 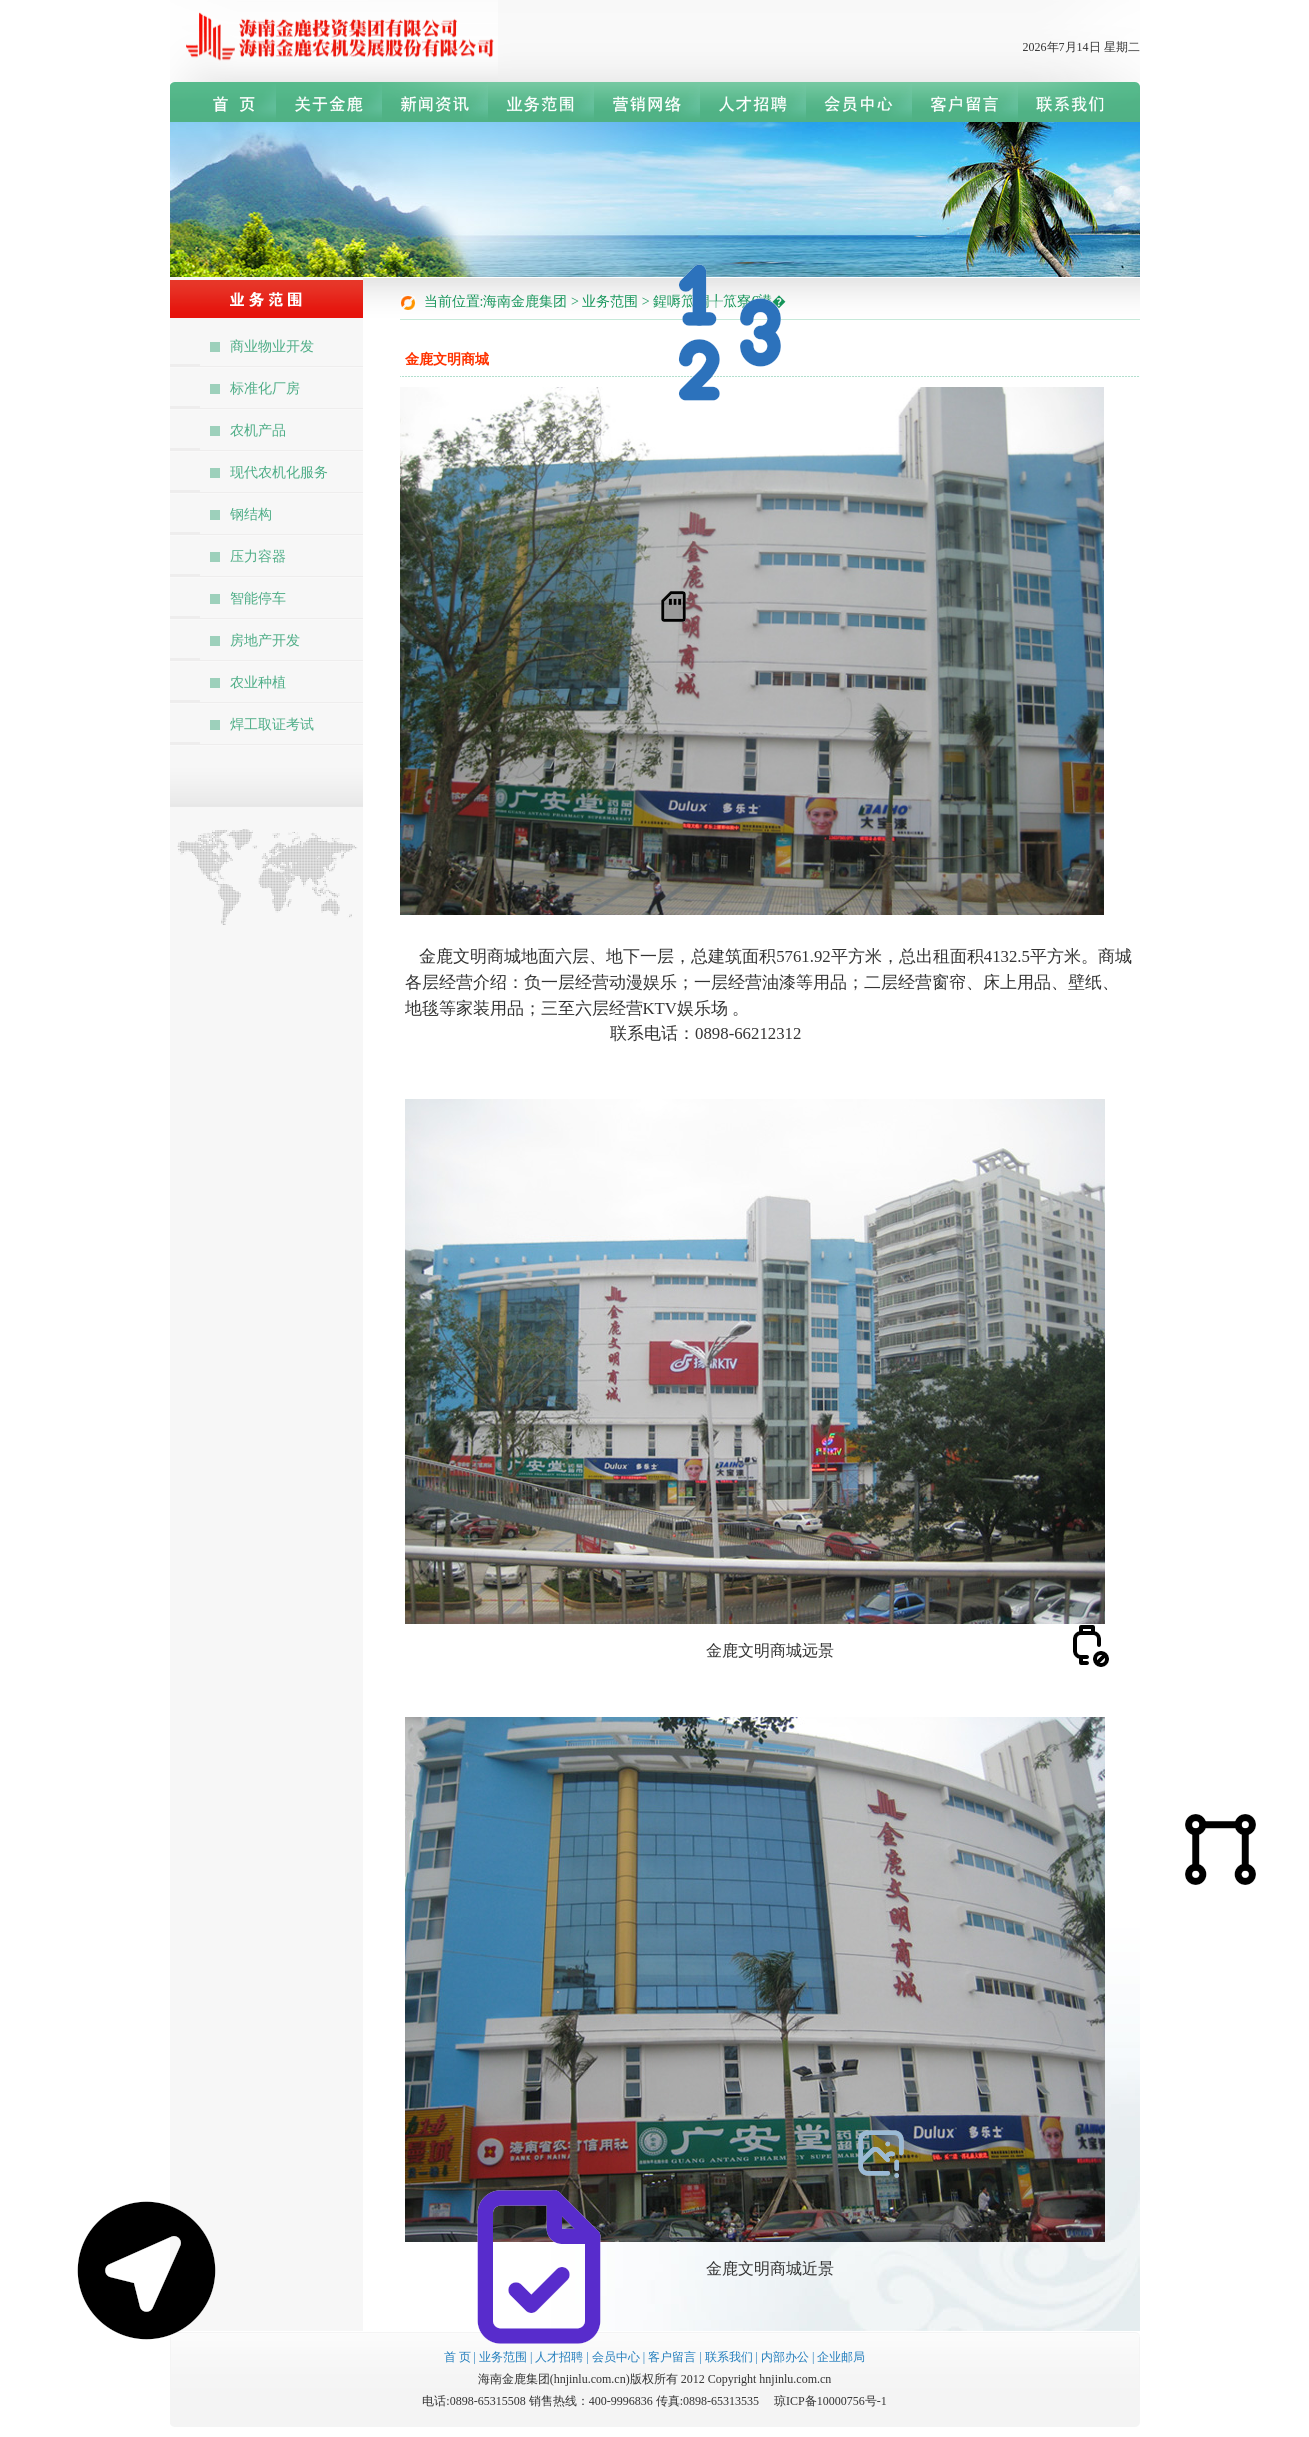 I want to click on image upload error or warning, so click(x=881, y=2153).